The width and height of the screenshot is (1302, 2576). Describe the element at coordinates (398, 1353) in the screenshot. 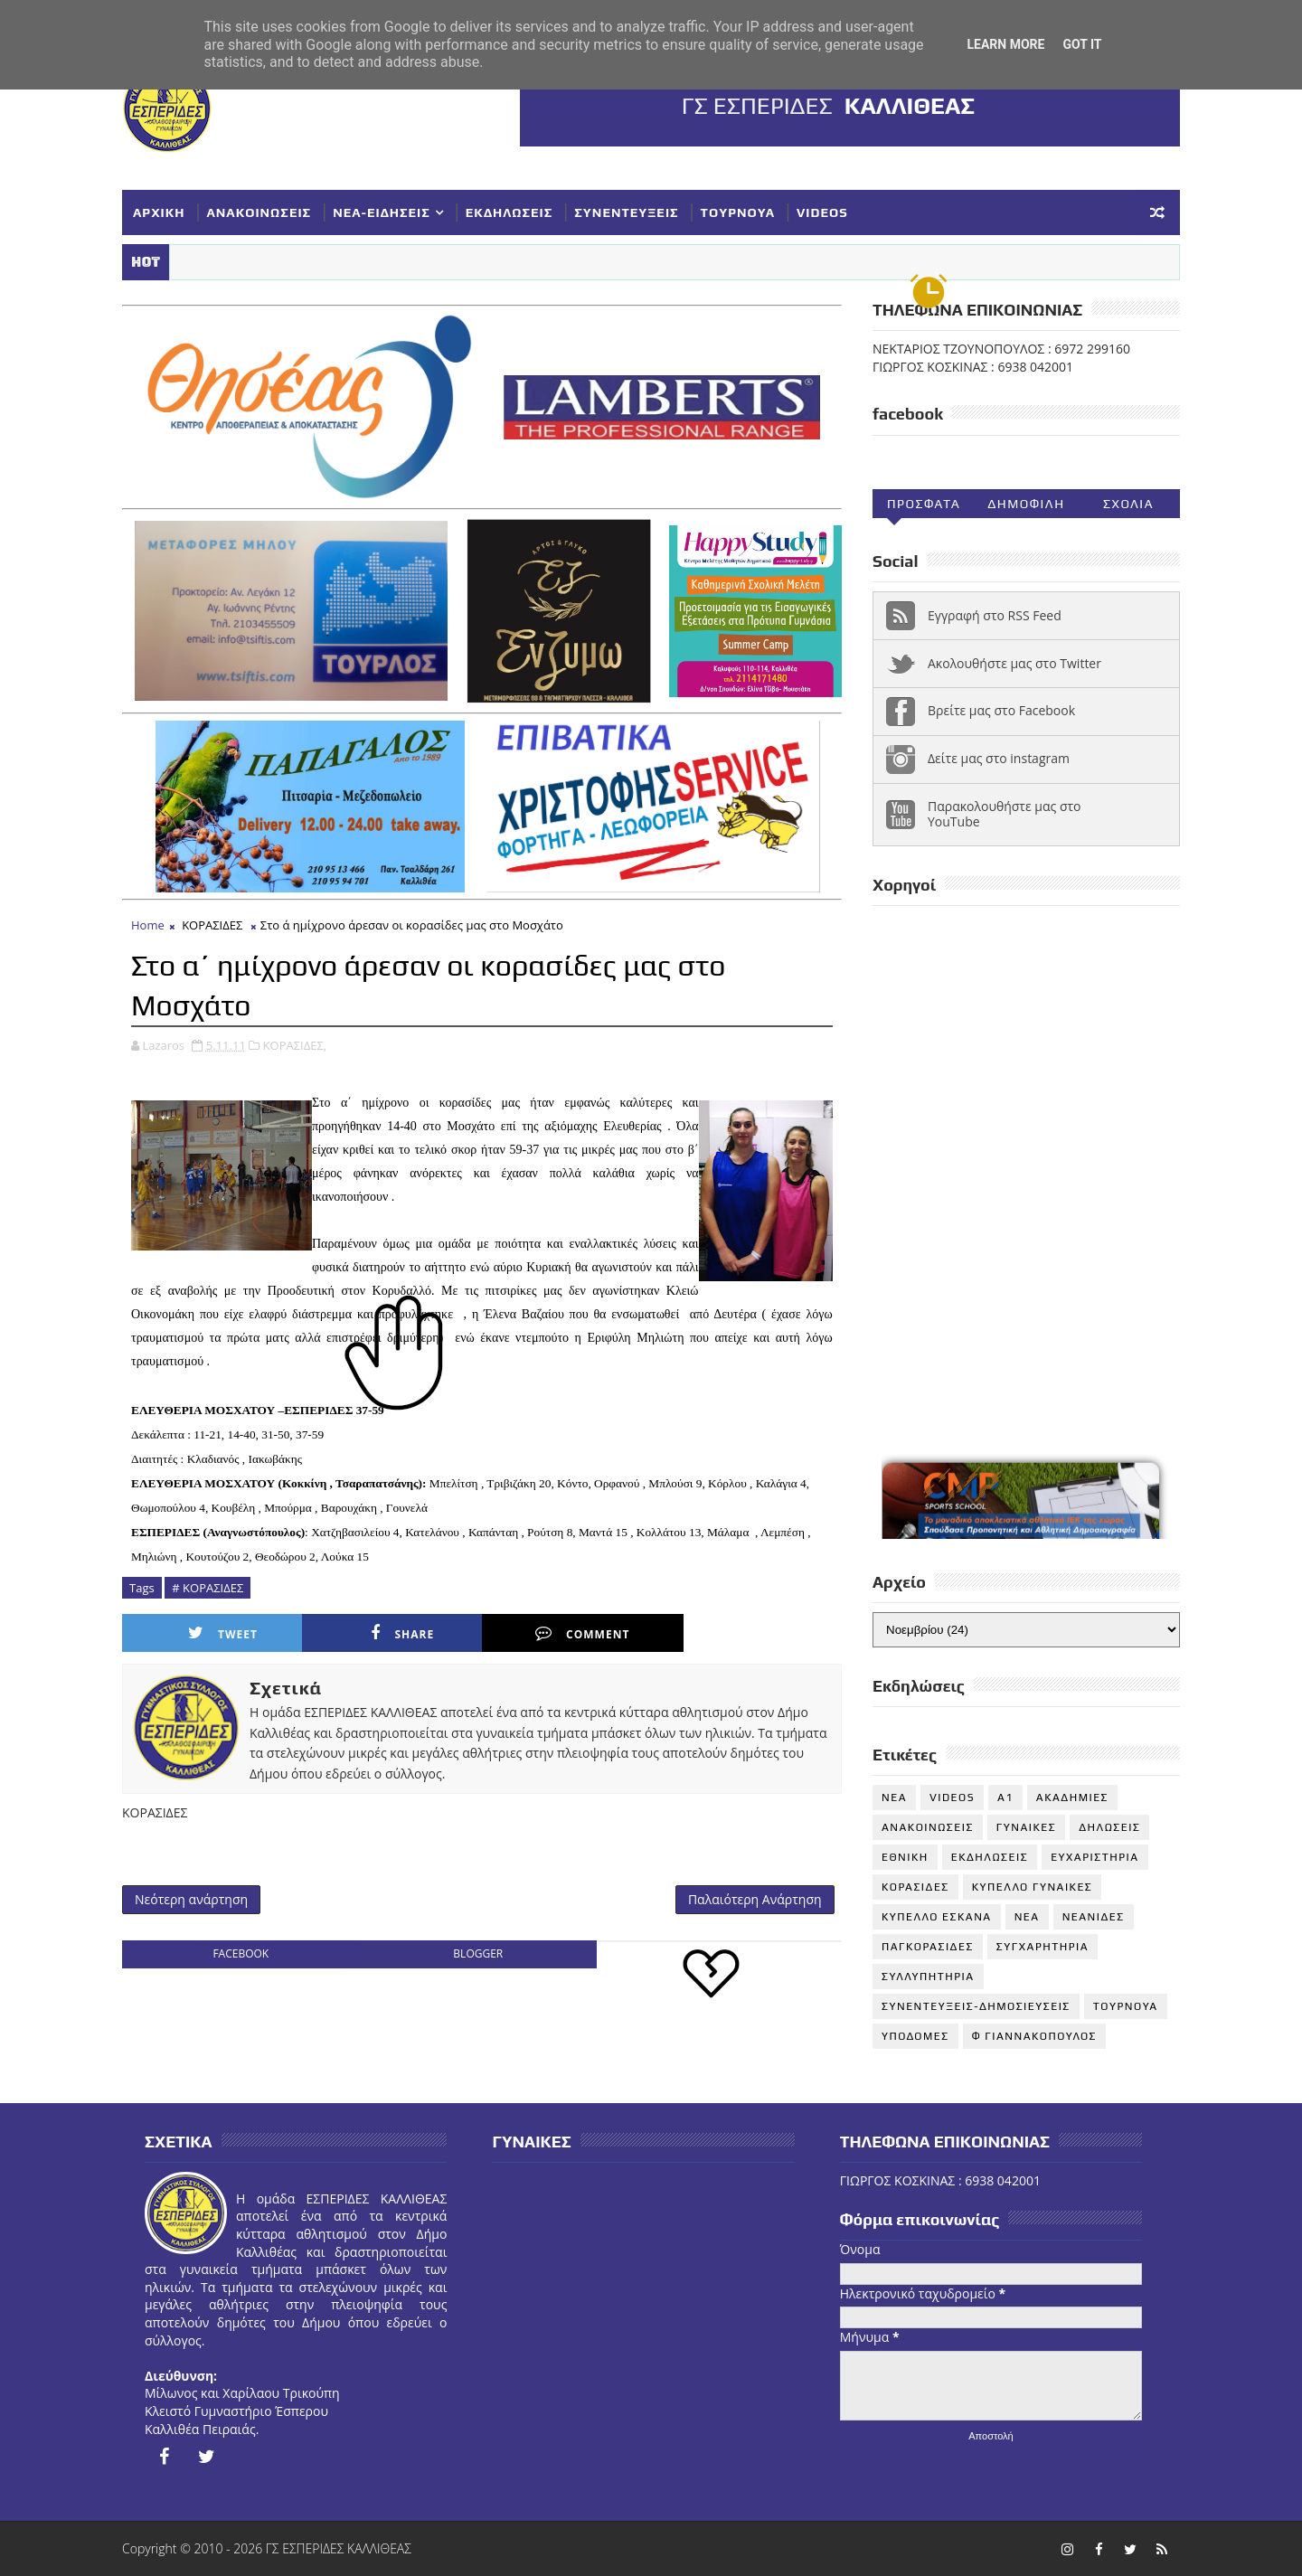

I see `stop or pause an action` at that location.